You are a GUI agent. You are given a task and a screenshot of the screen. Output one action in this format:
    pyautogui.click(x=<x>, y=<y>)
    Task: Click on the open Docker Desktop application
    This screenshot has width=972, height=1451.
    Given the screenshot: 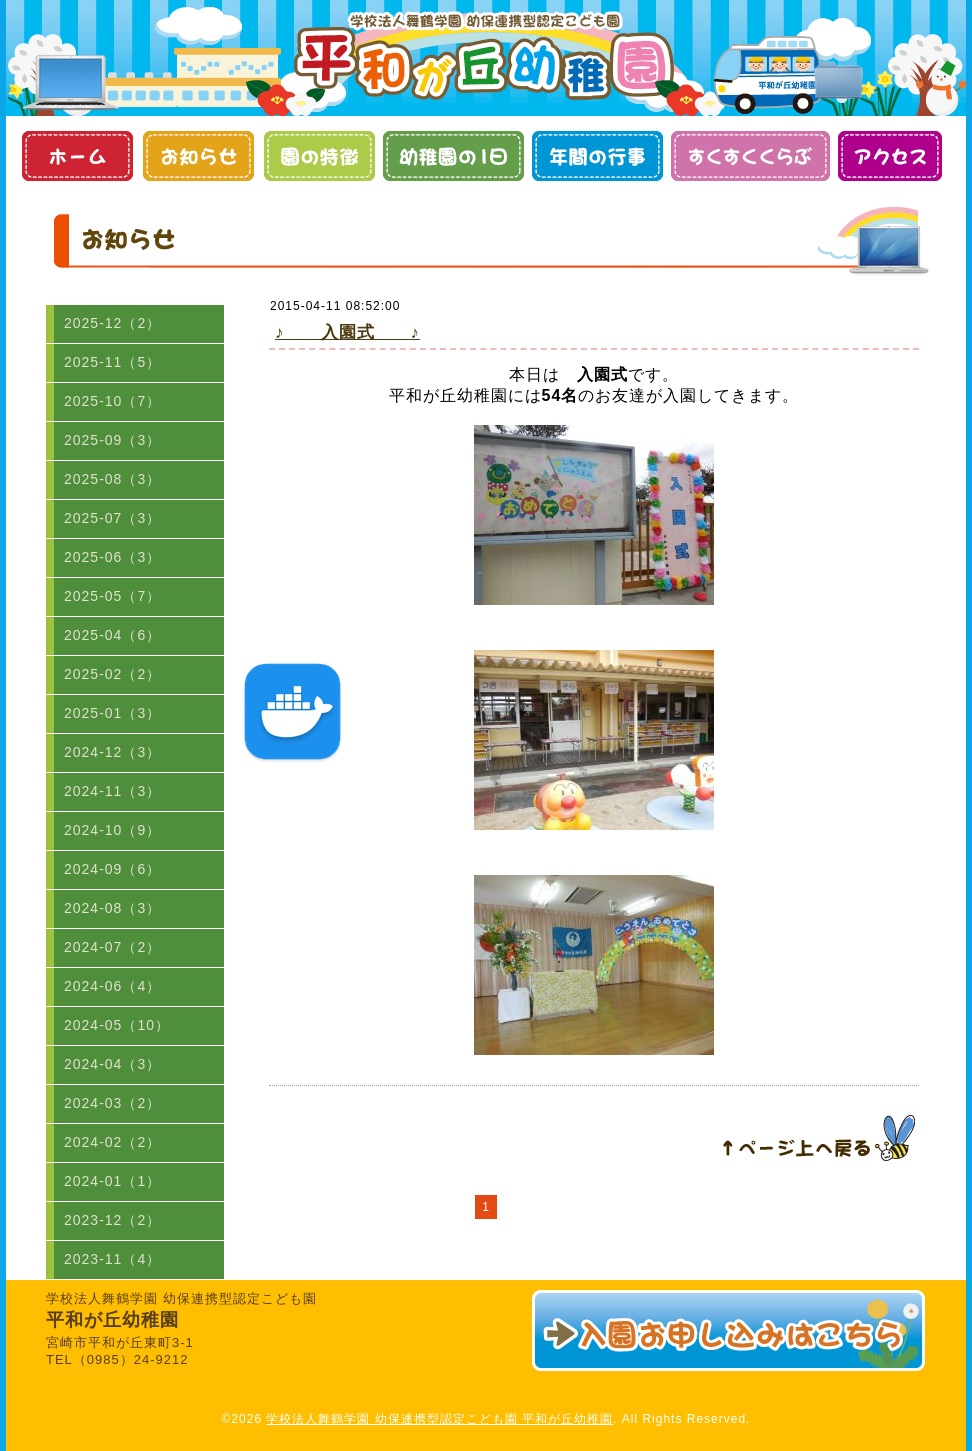 What is the action you would take?
    pyautogui.click(x=292, y=711)
    